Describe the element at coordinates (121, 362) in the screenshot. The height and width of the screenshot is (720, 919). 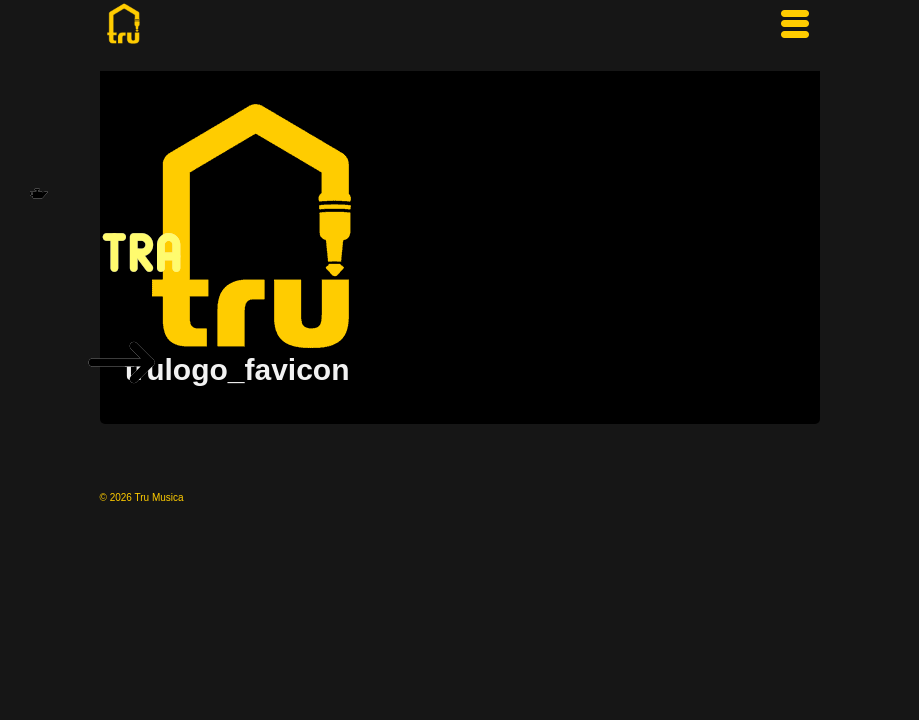
I see `navigate to the next item or step` at that location.